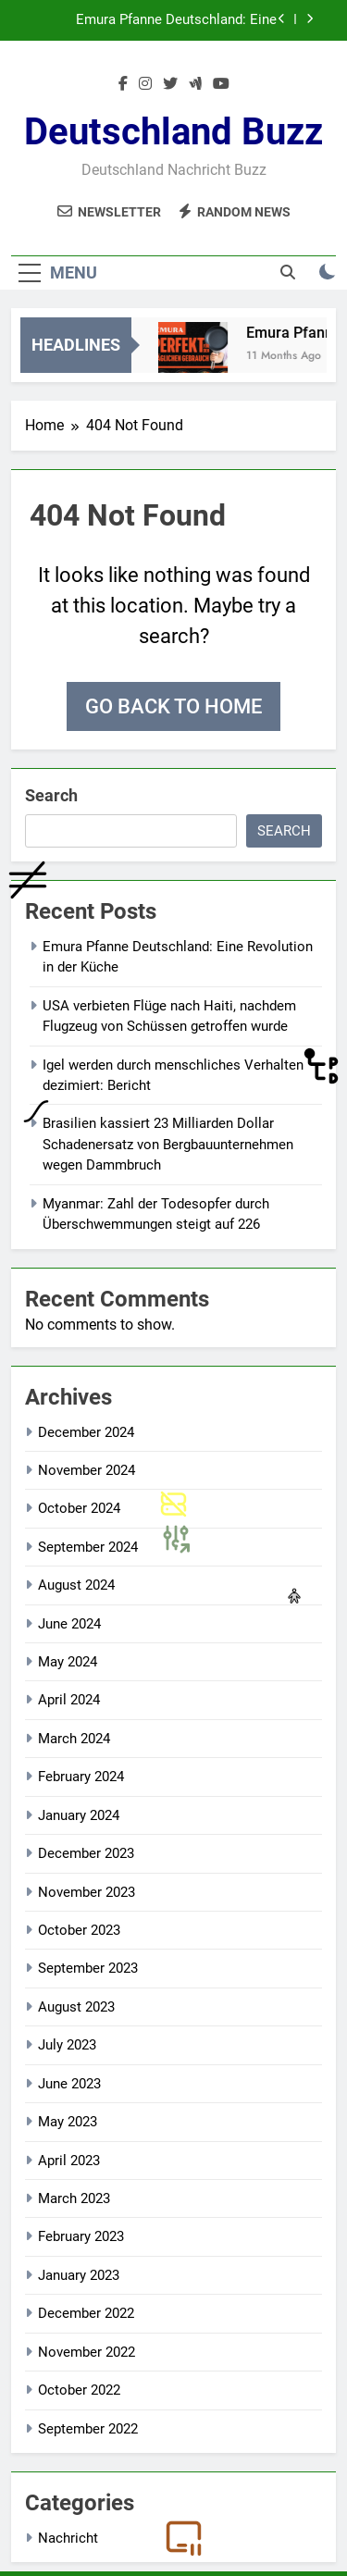 Image resolution: width=347 pixels, height=2576 pixels. Describe the element at coordinates (294, 1596) in the screenshot. I see `access your profile or account` at that location.